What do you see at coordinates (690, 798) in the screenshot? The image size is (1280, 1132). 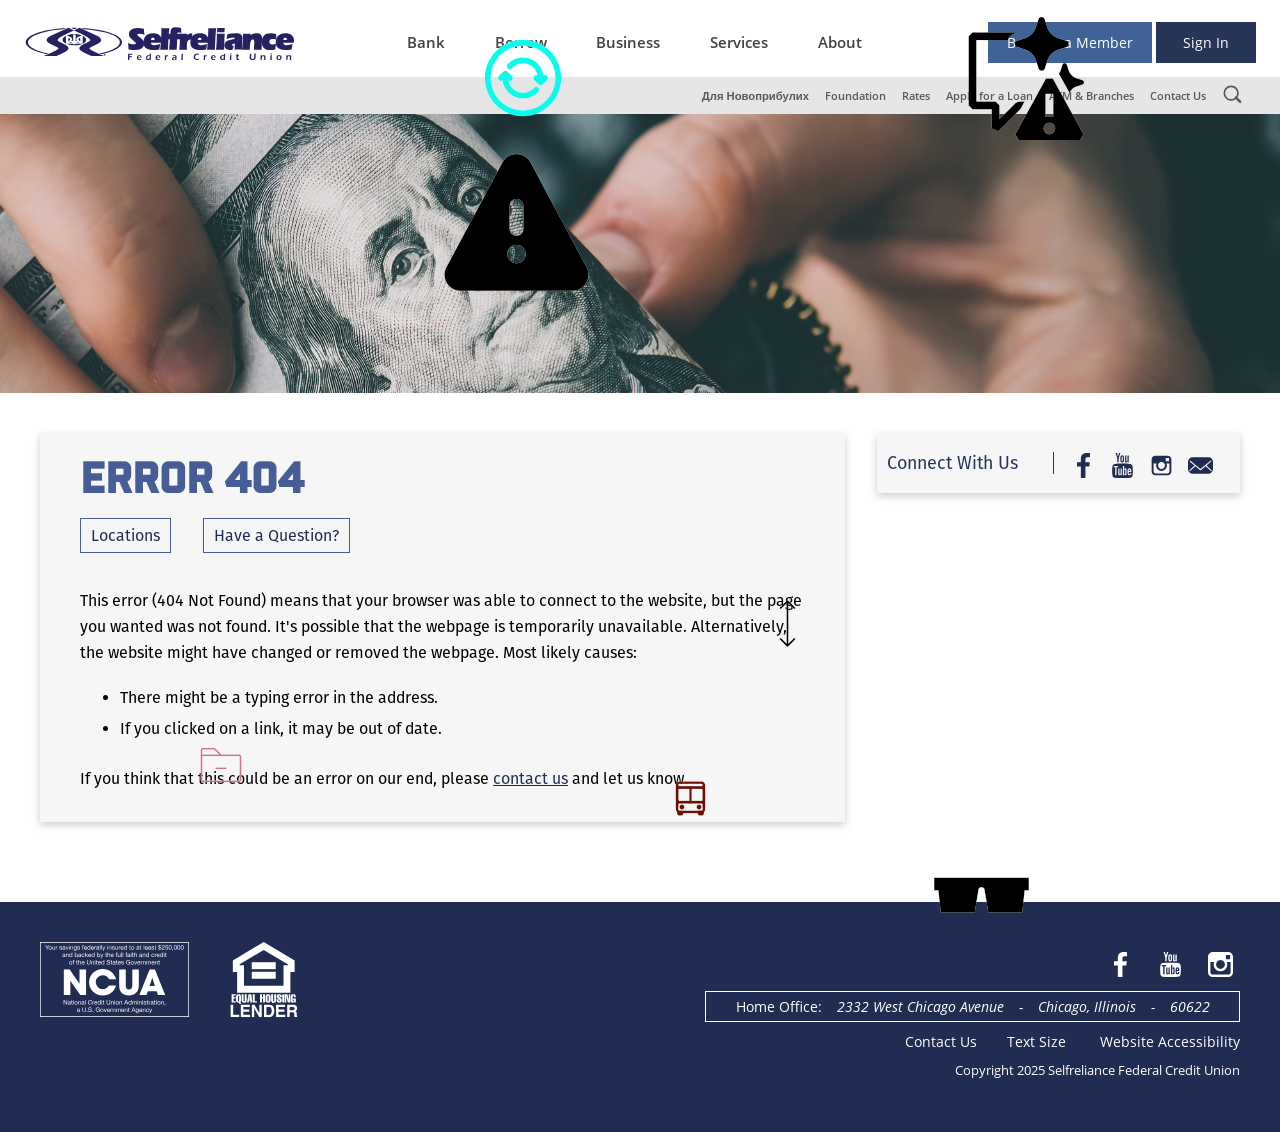 I see `view bus routes or schedules` at bounding box center [690, 798].